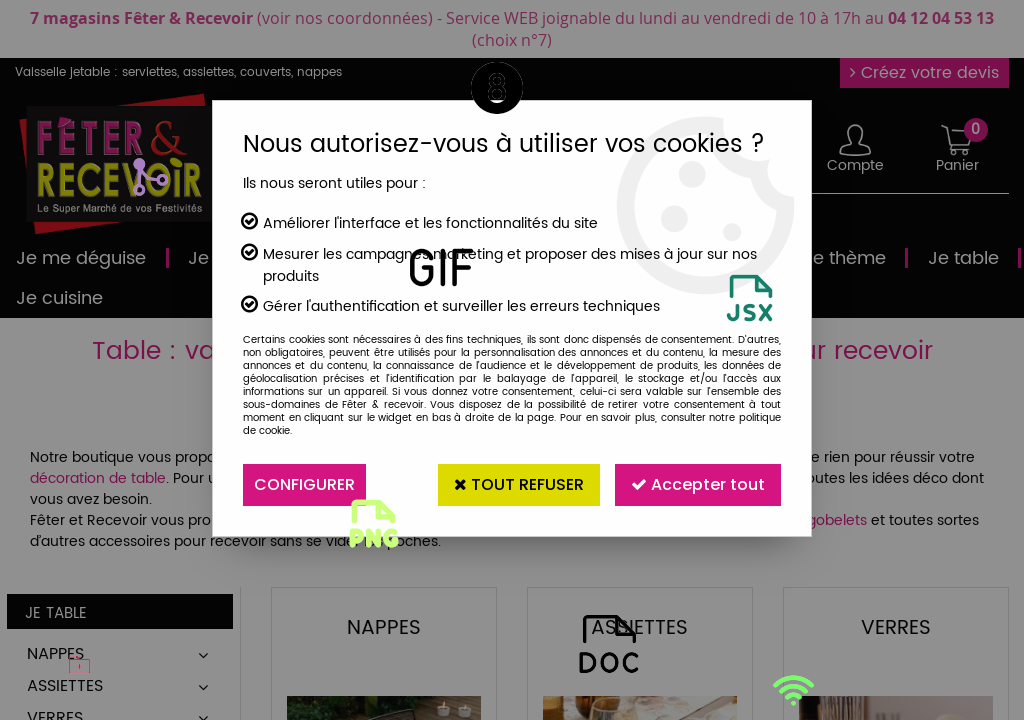  What do you see at coordinates (497, 88) in the screenshot?
I see `indicates step 8 in a multi-step process` at bounding box center [497, 88].